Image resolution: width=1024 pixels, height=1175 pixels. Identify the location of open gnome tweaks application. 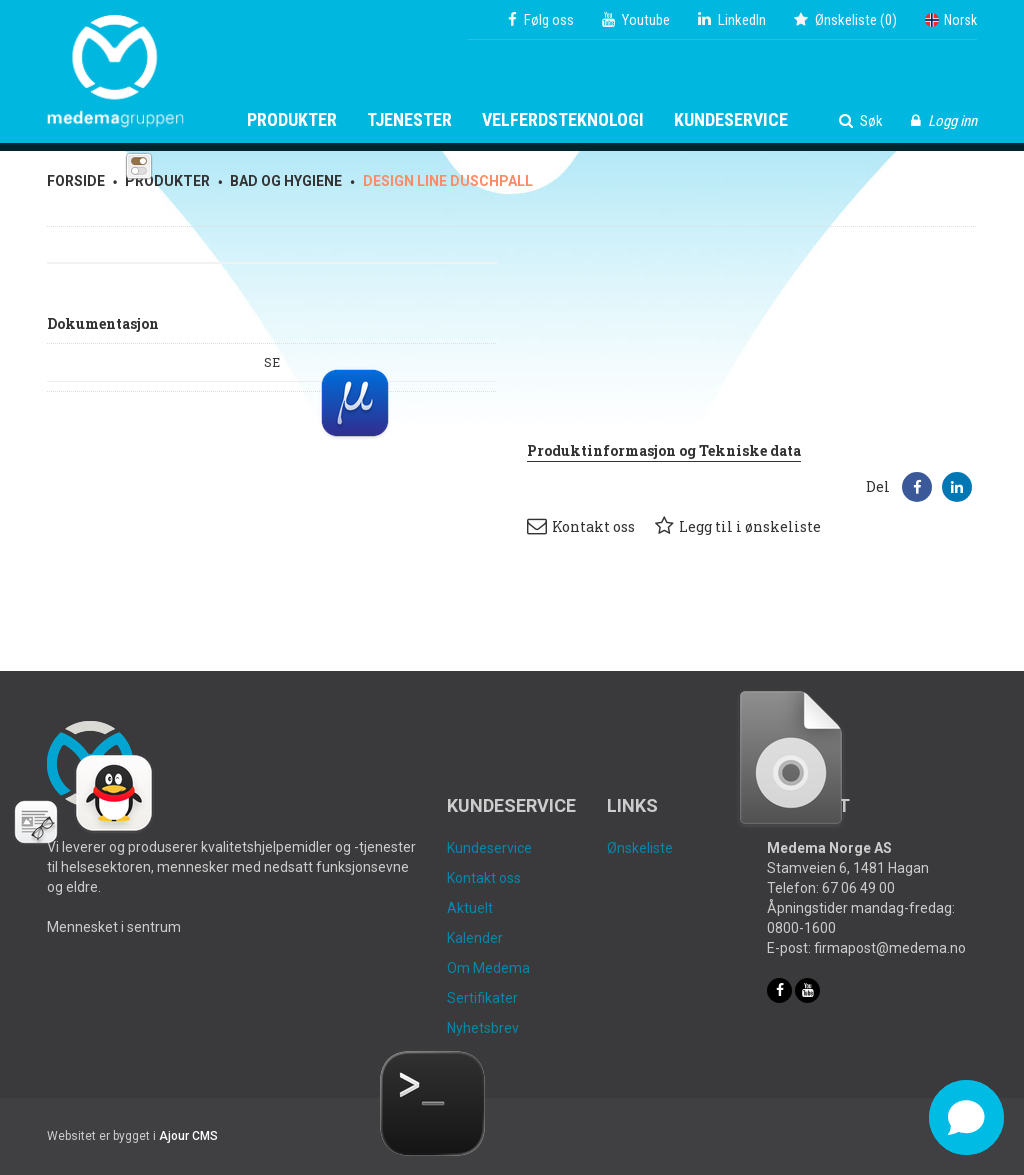
(139, 166).